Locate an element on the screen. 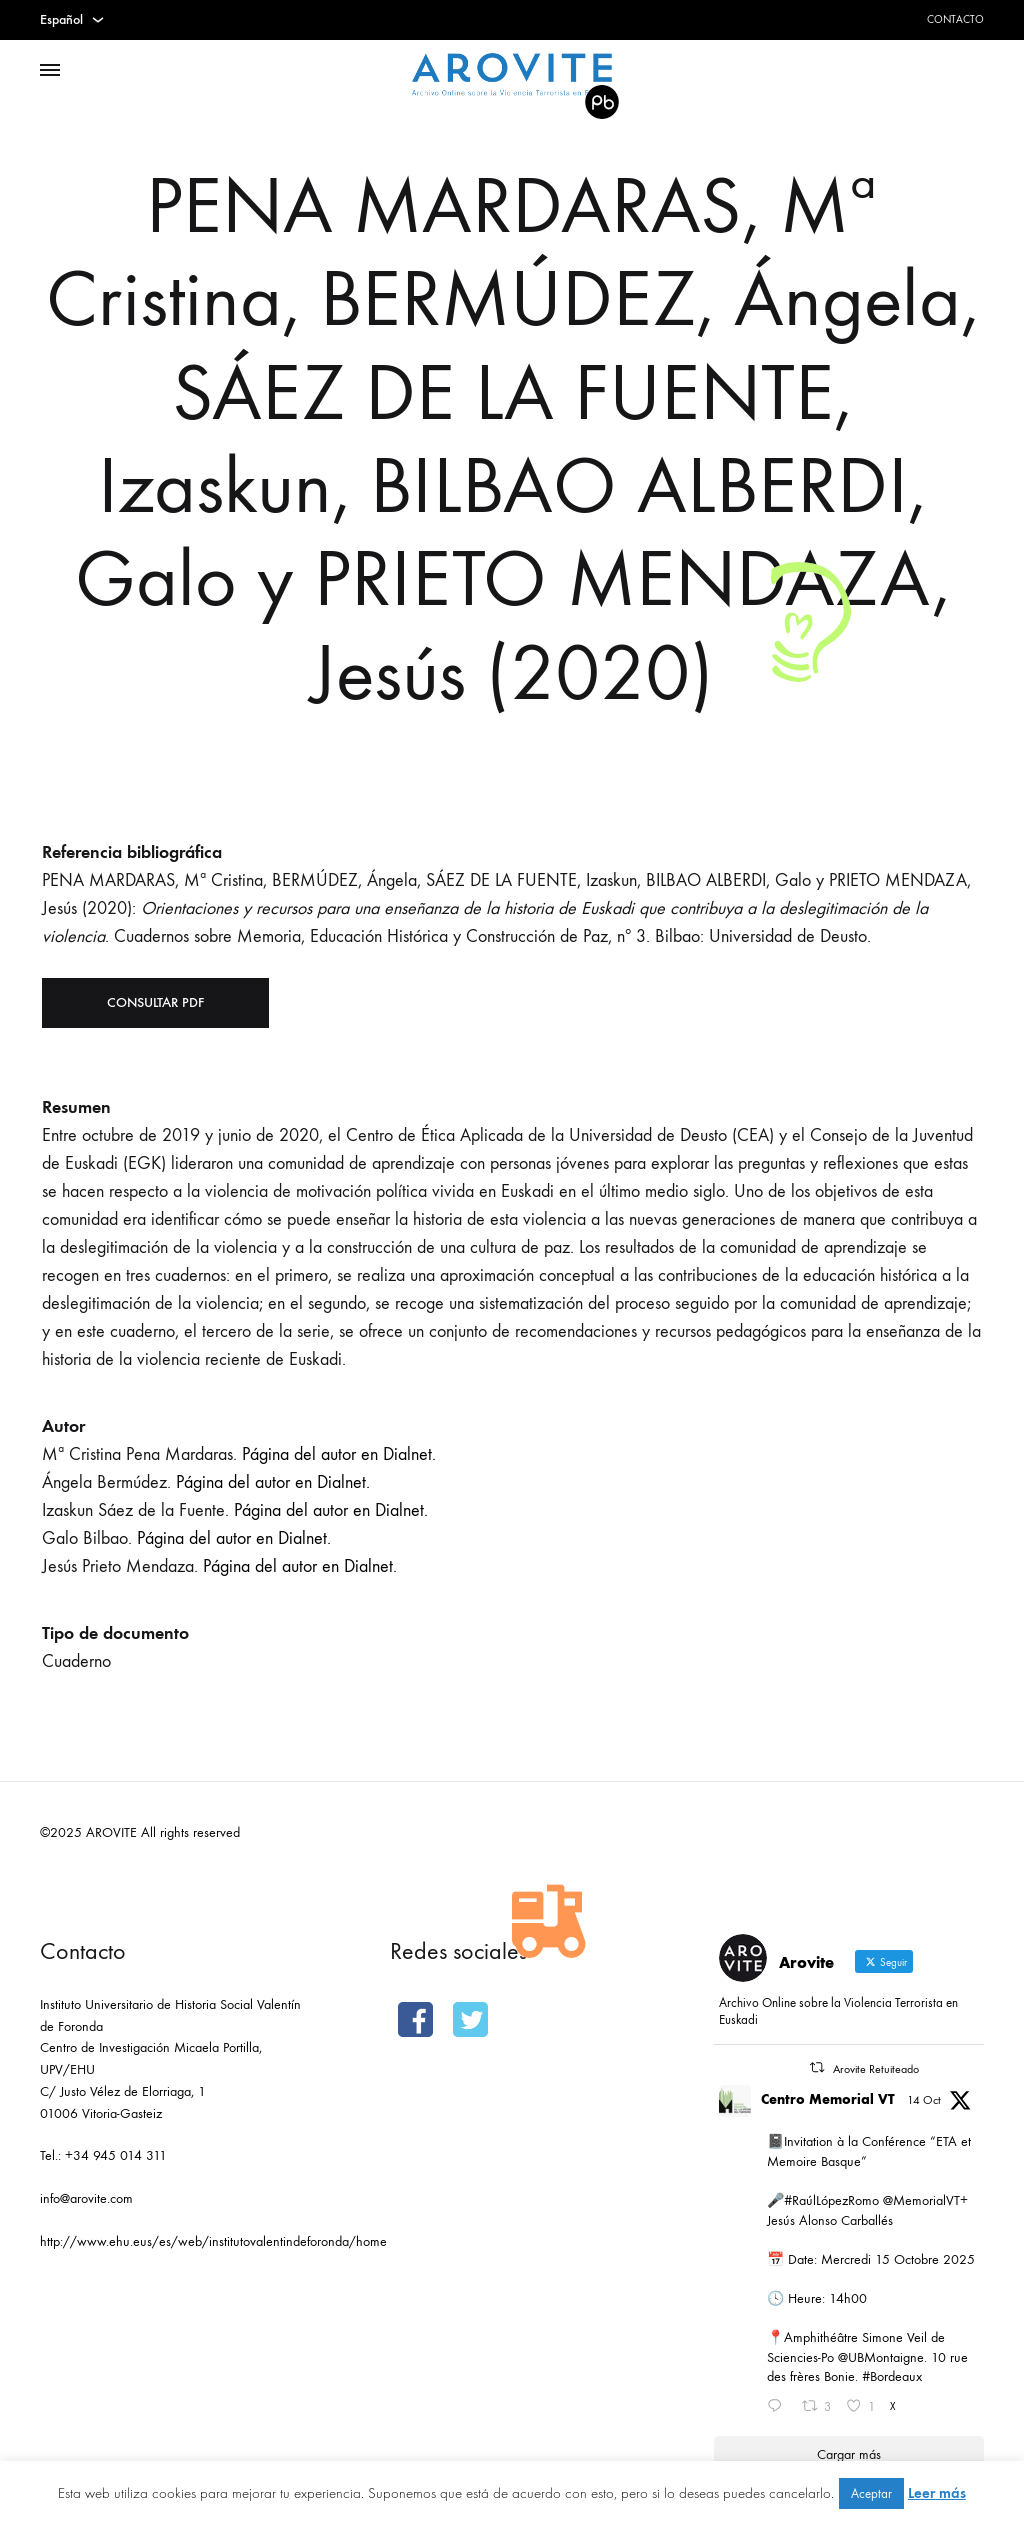 The width and height of the screenshot is (1024, 2521). prepbytes logo is located at coordinates (602, 102).